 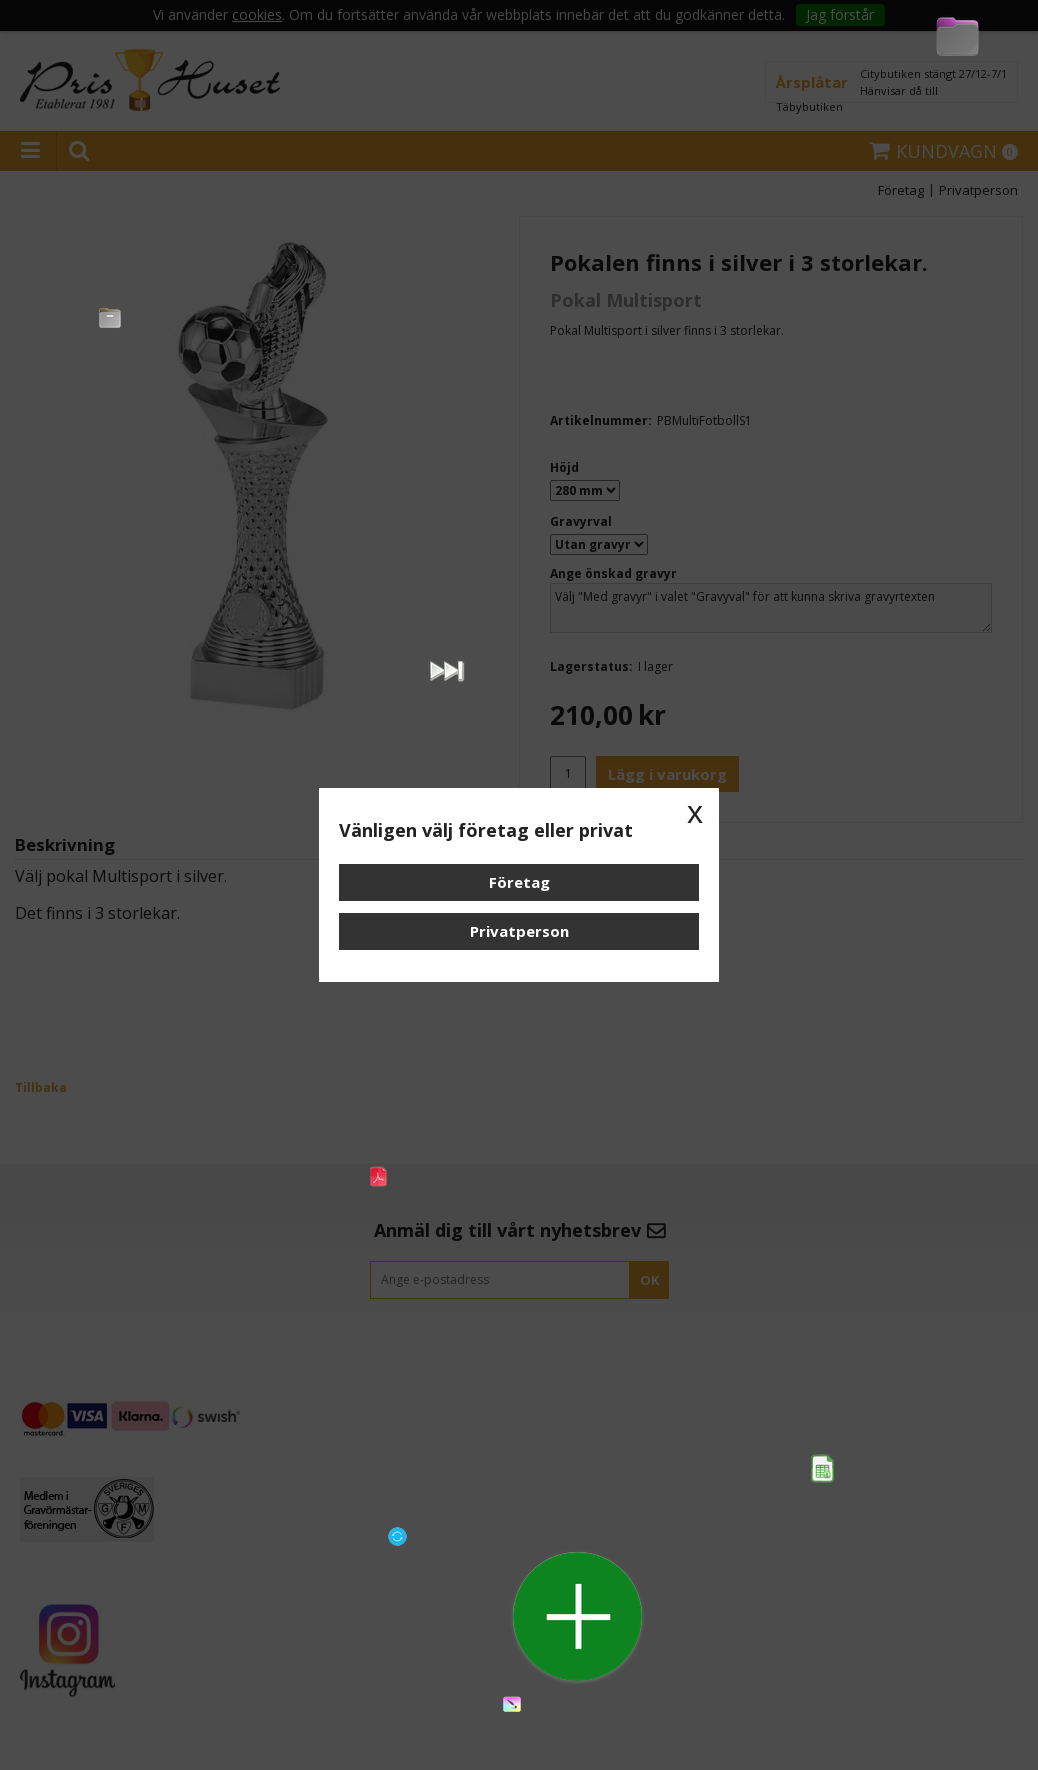 What do you see at coordinates (577, 1616) in the screenshot?
I see `add a new item` at bounding box center [577, 1616].